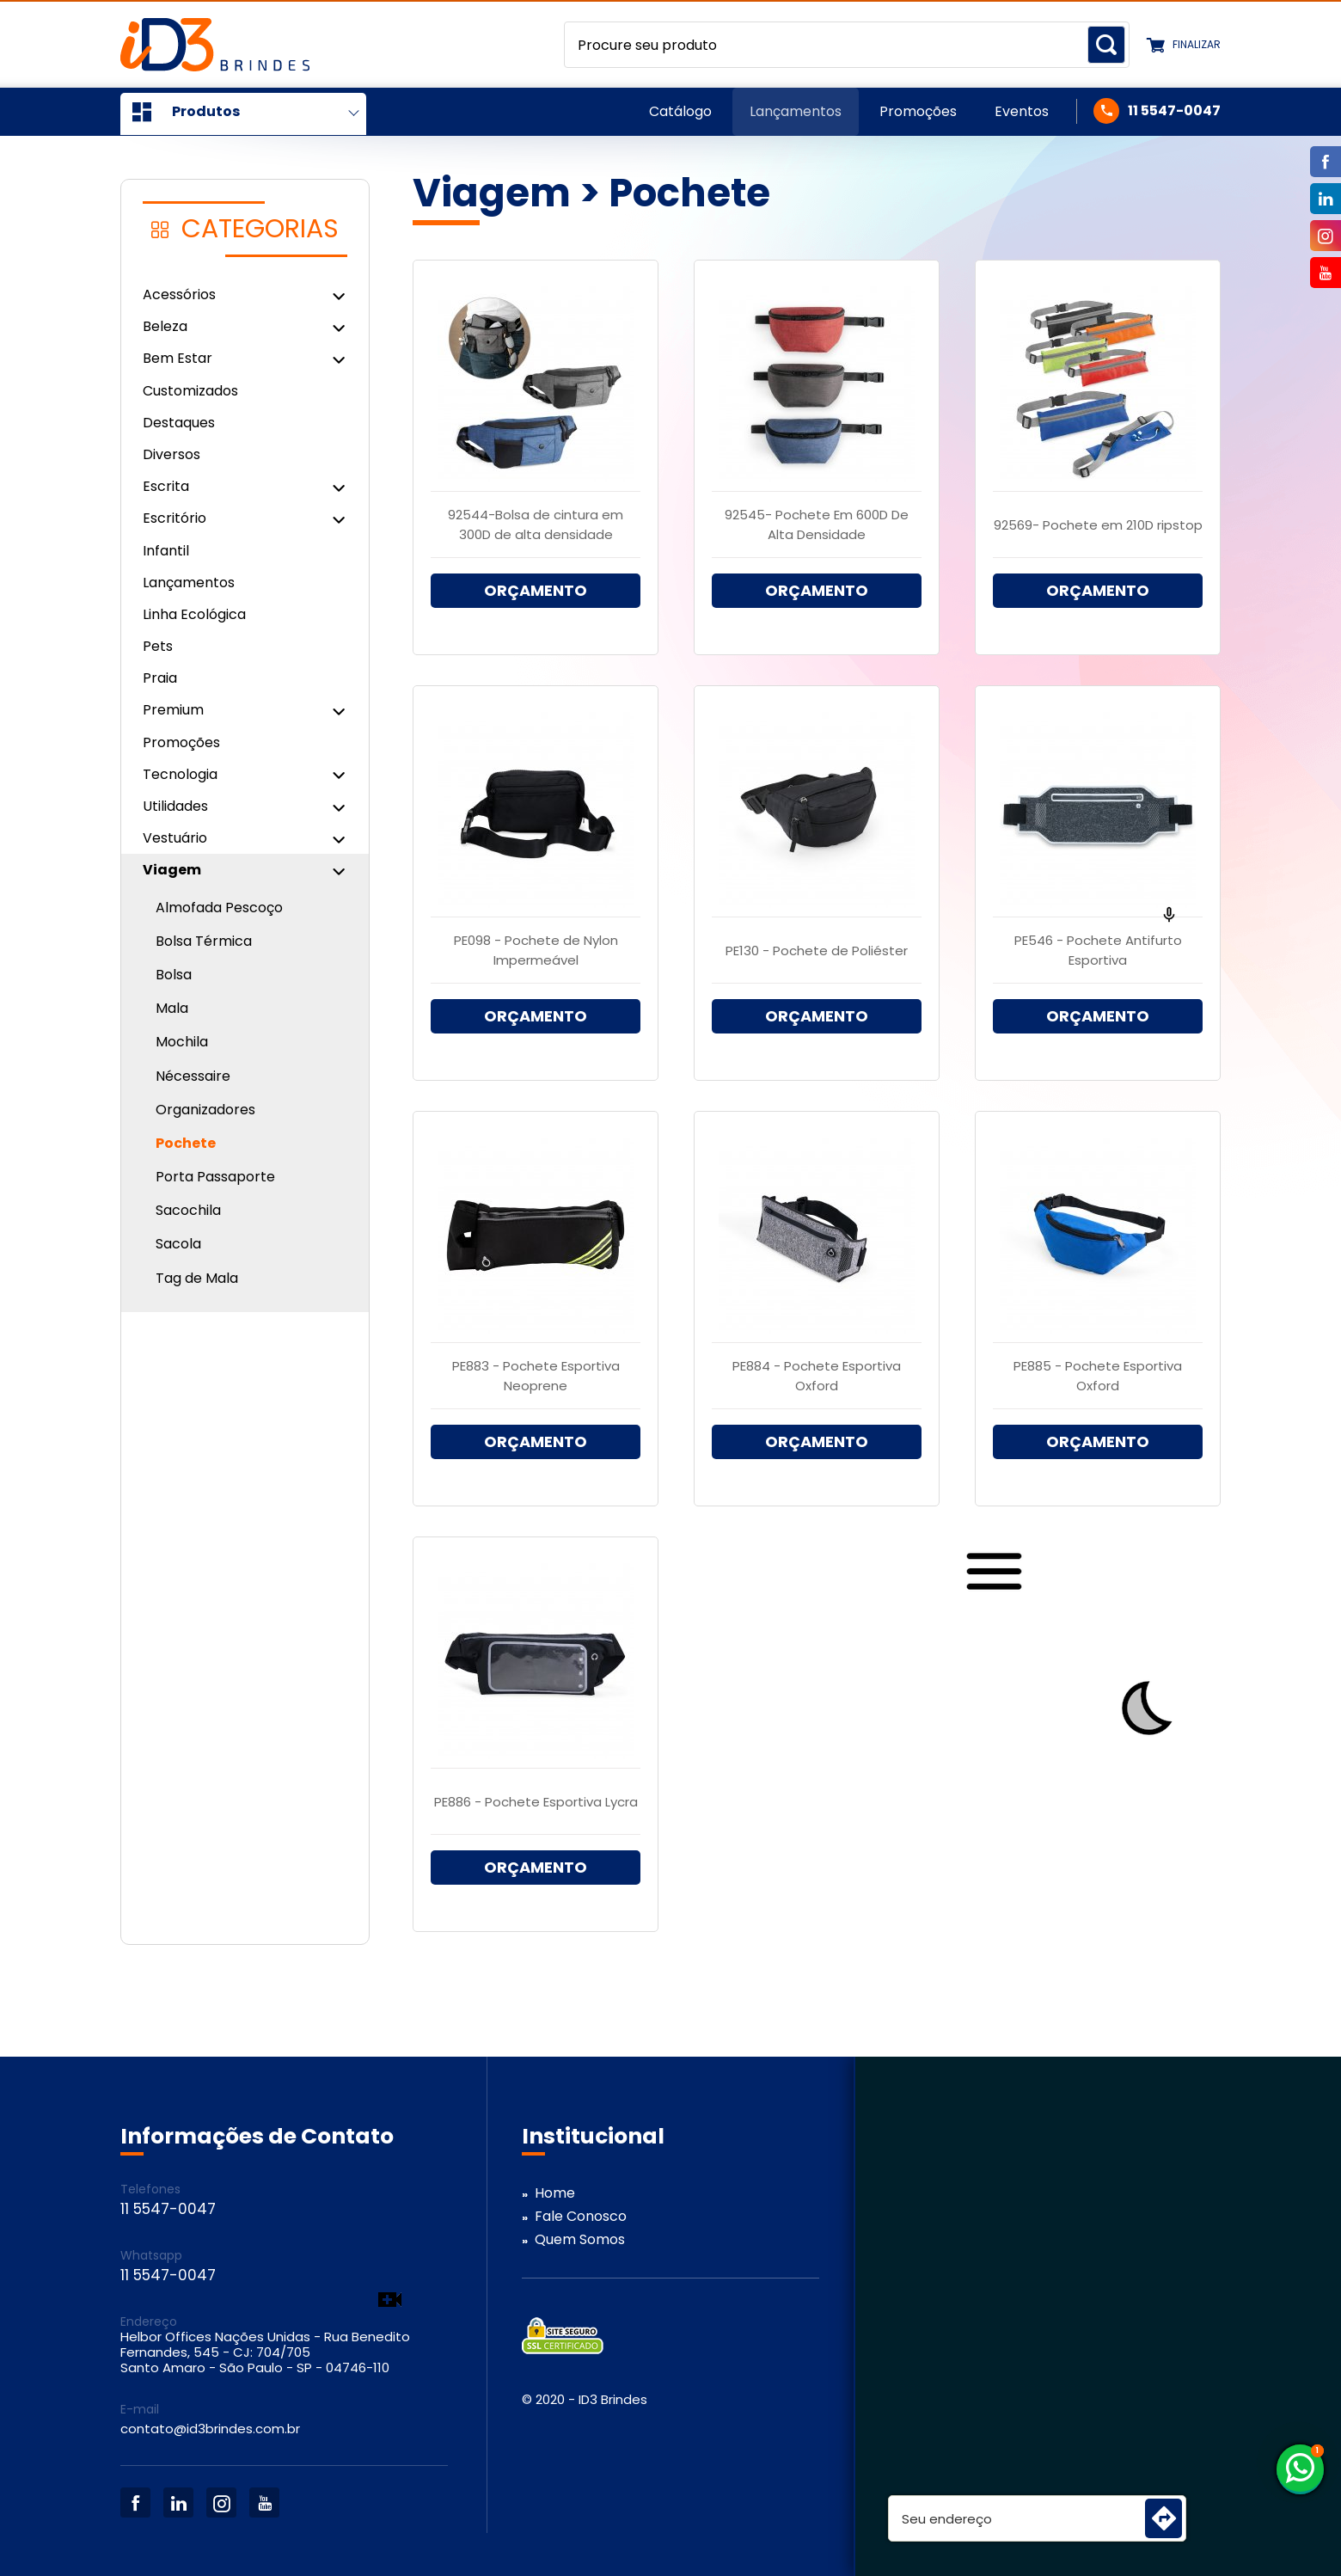  I want to click on tap to start voice input, so click(1169, 915).